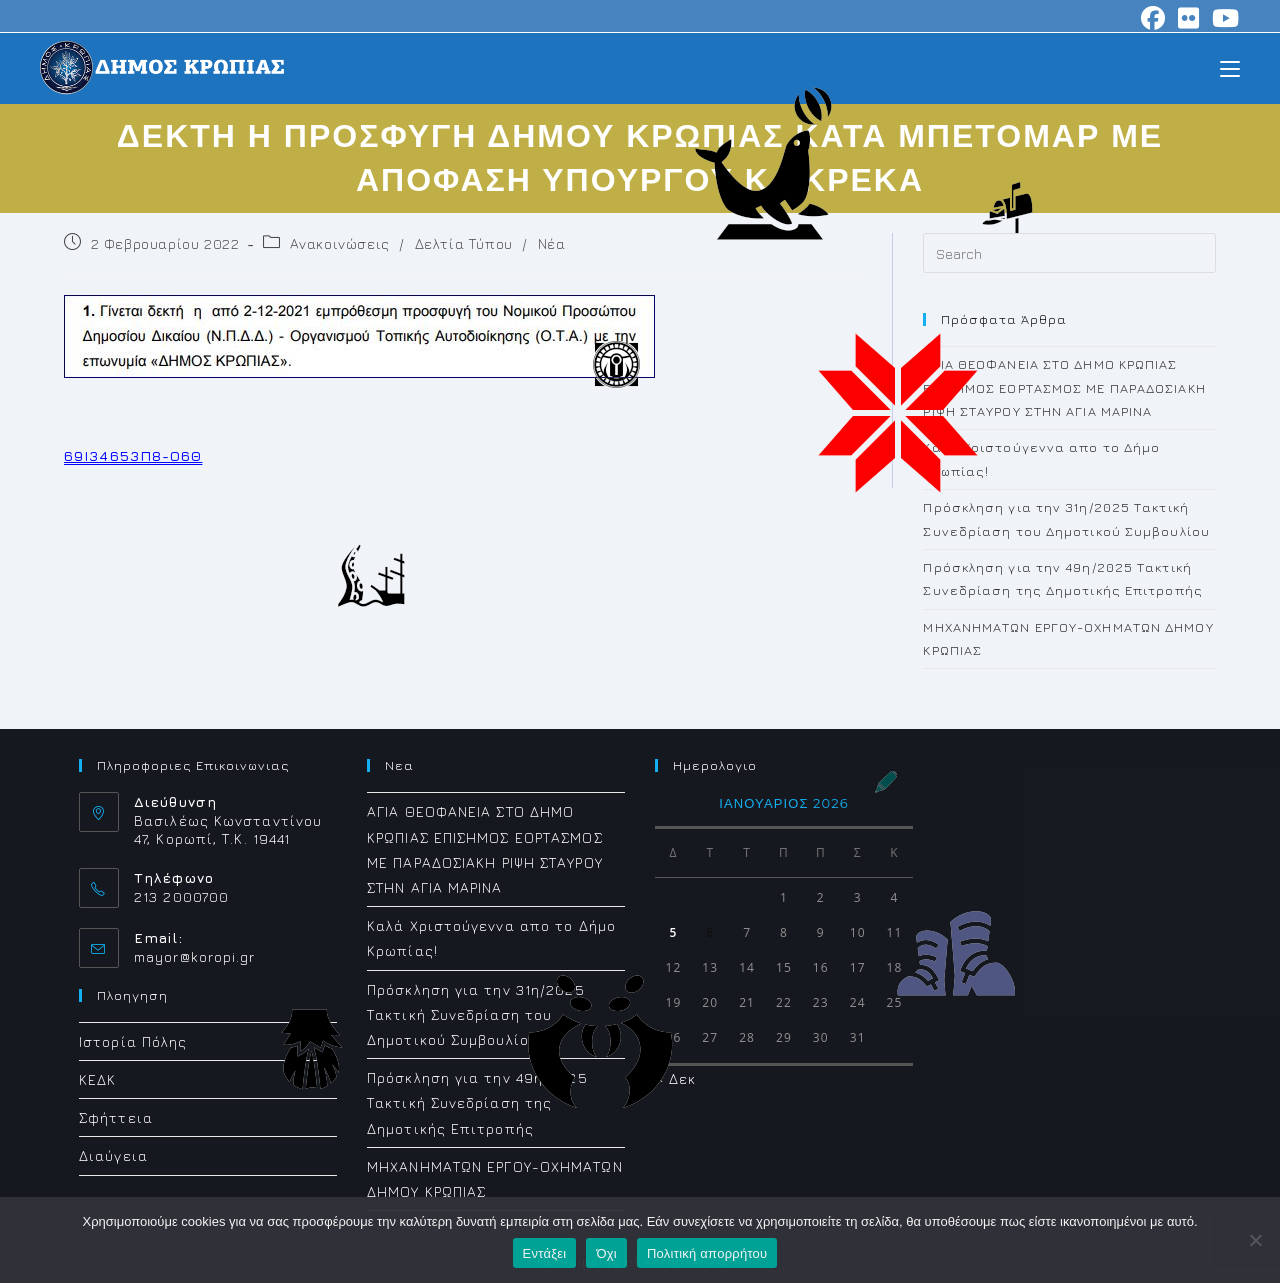 The image size is (1280, 1283). Describe the element at coordinates (1007, 207) in the screenshot. I see `access your mailbox or inbox` at that location.